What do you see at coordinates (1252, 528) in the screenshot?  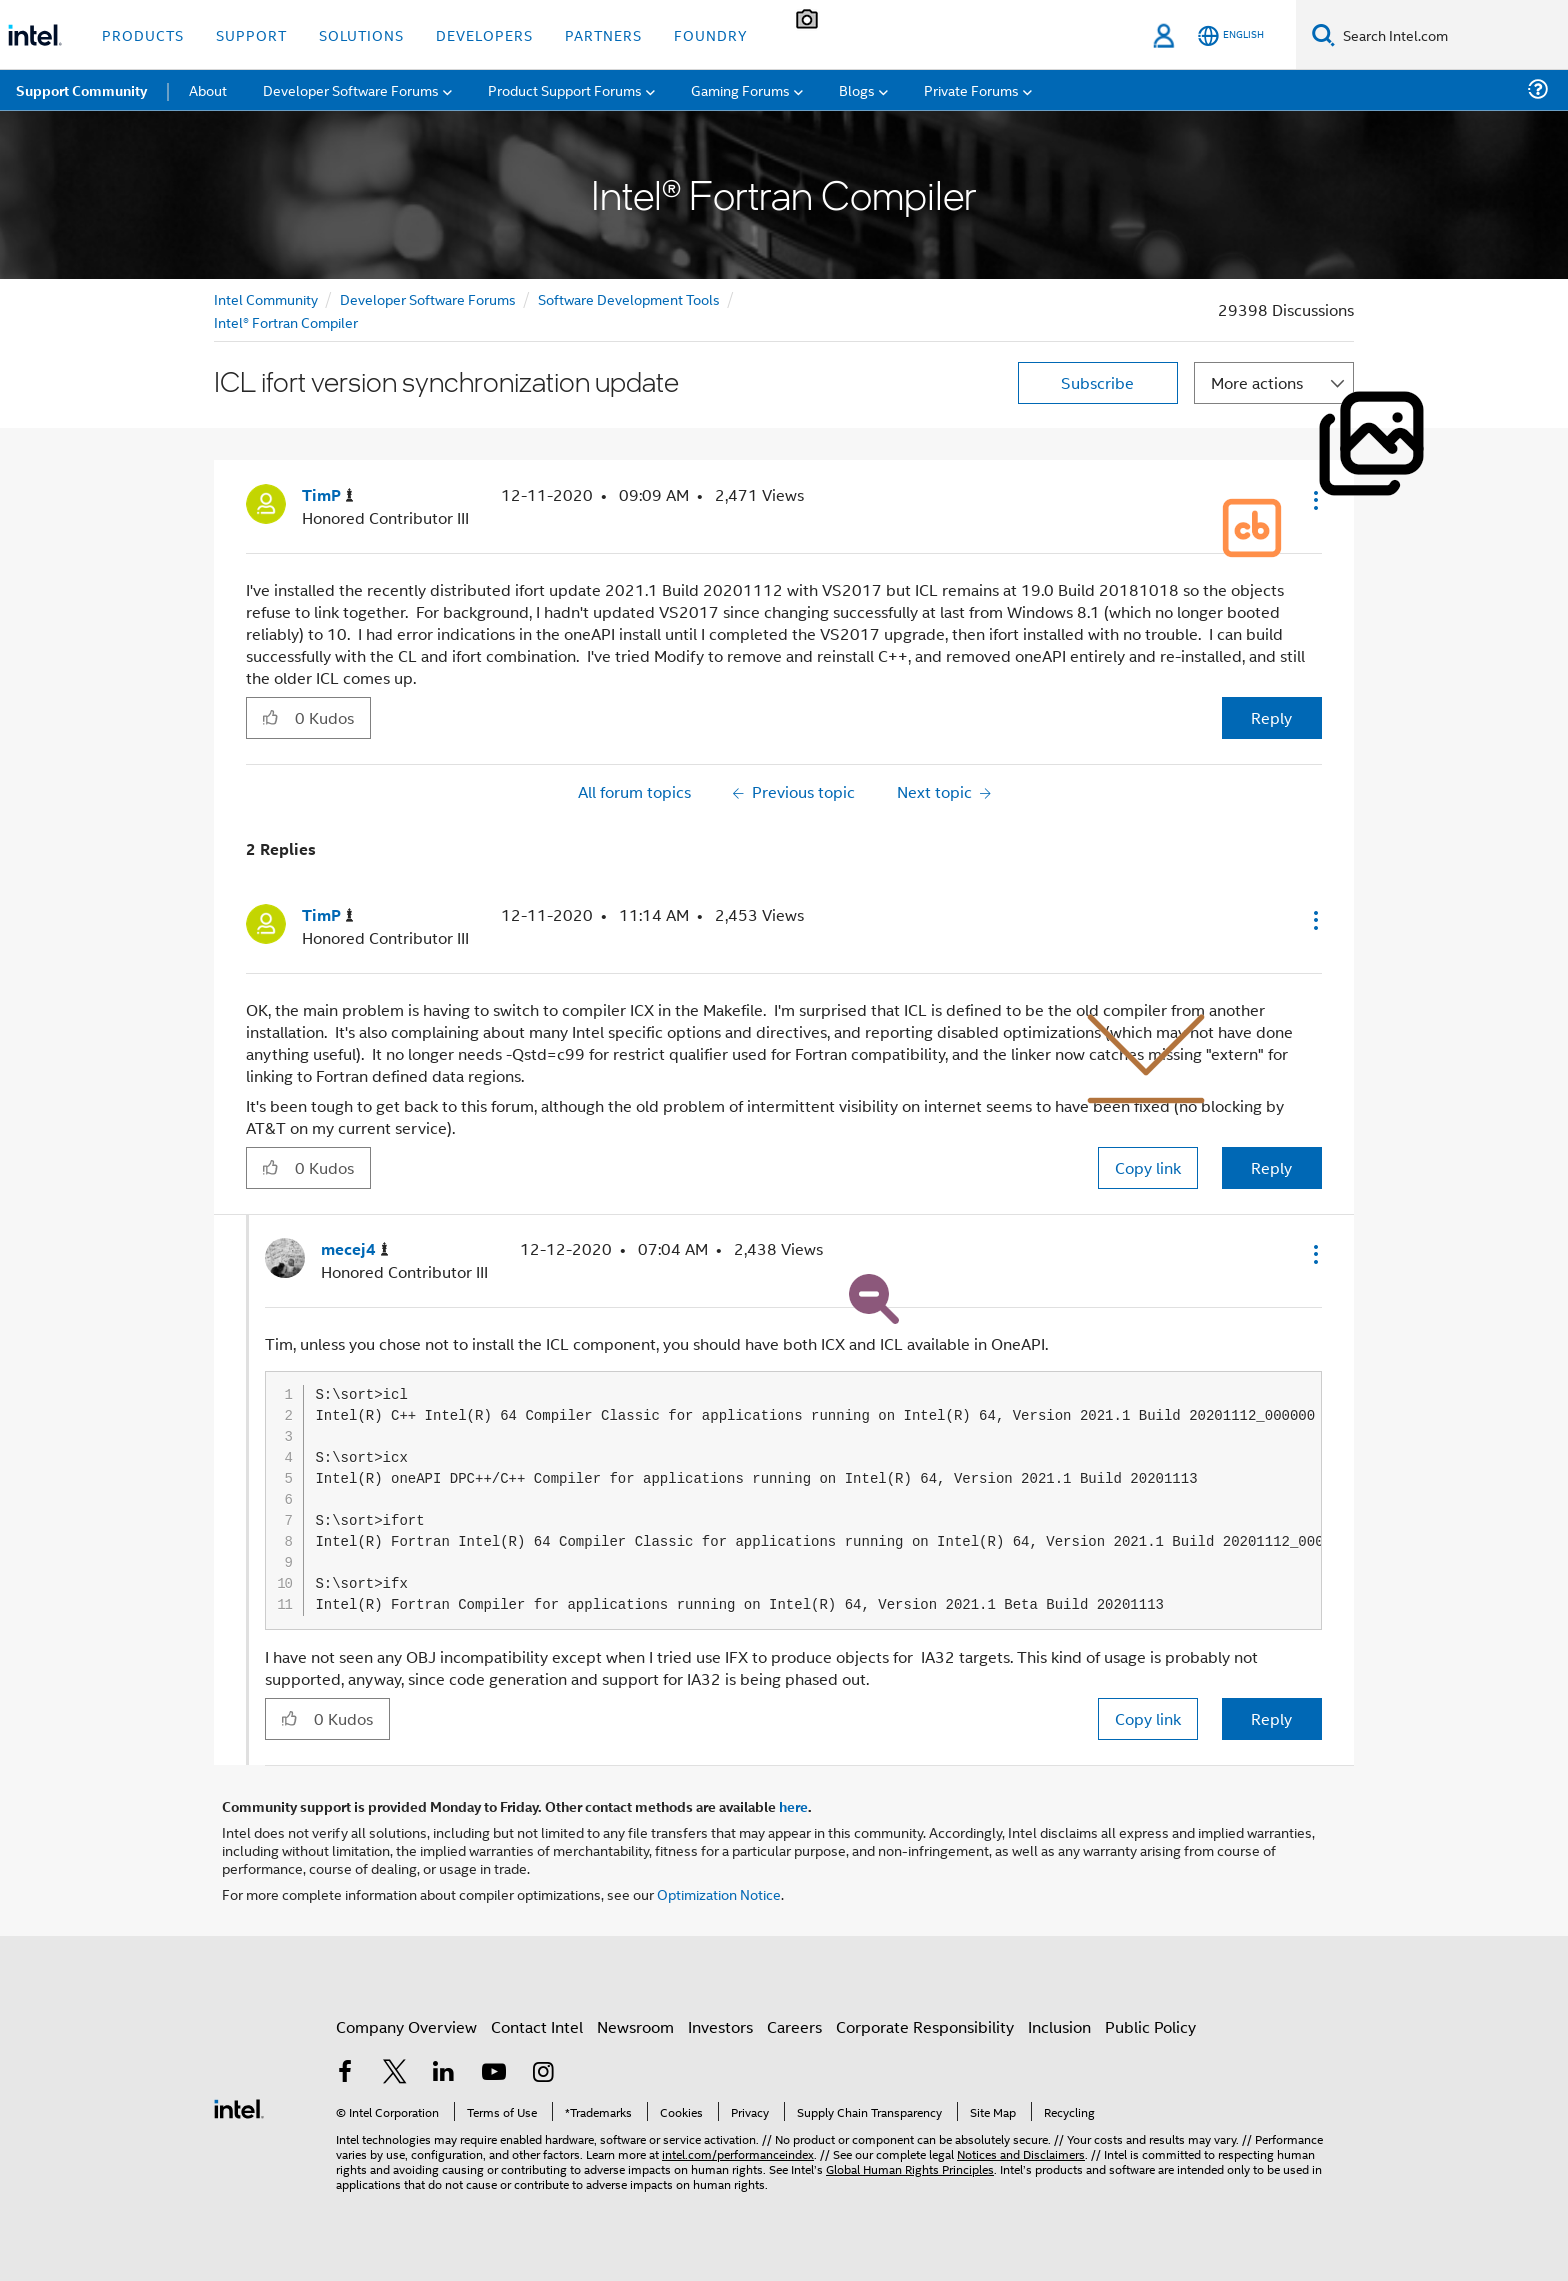 I see `visit crunchbase company profile` at bounding box center [1252, 528].